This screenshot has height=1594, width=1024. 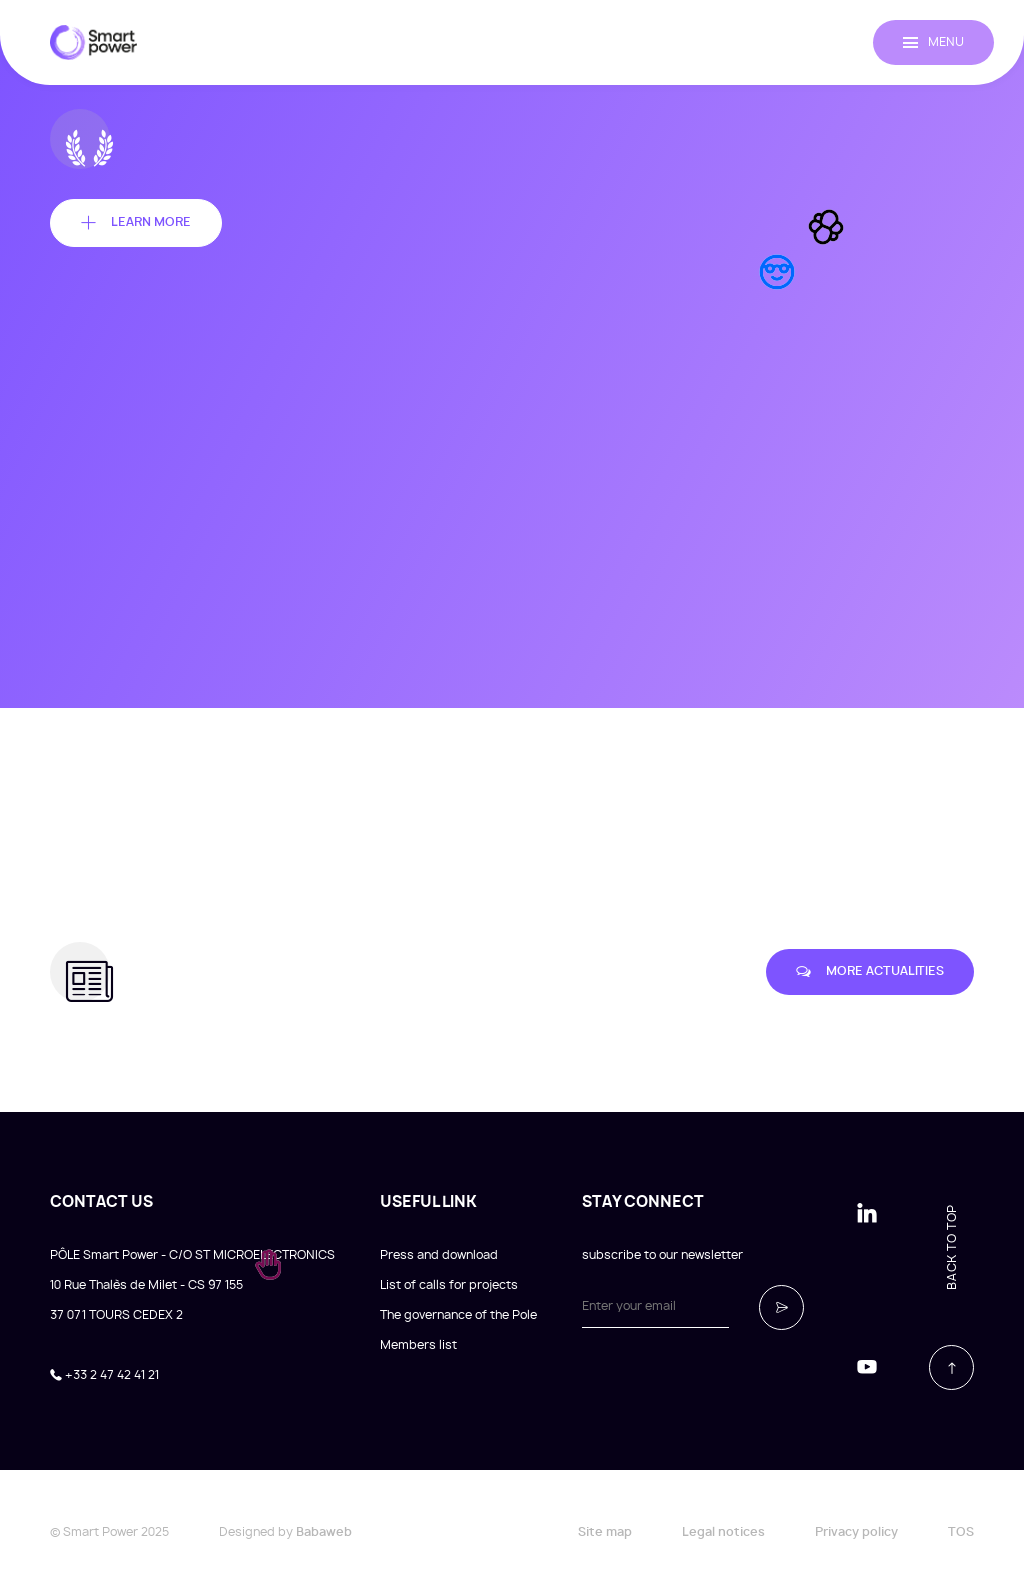 What do you see at coordinates (268, 1264) in the screenshot?
I see `three-finger gesture control` at bounding box center [268, 1264].